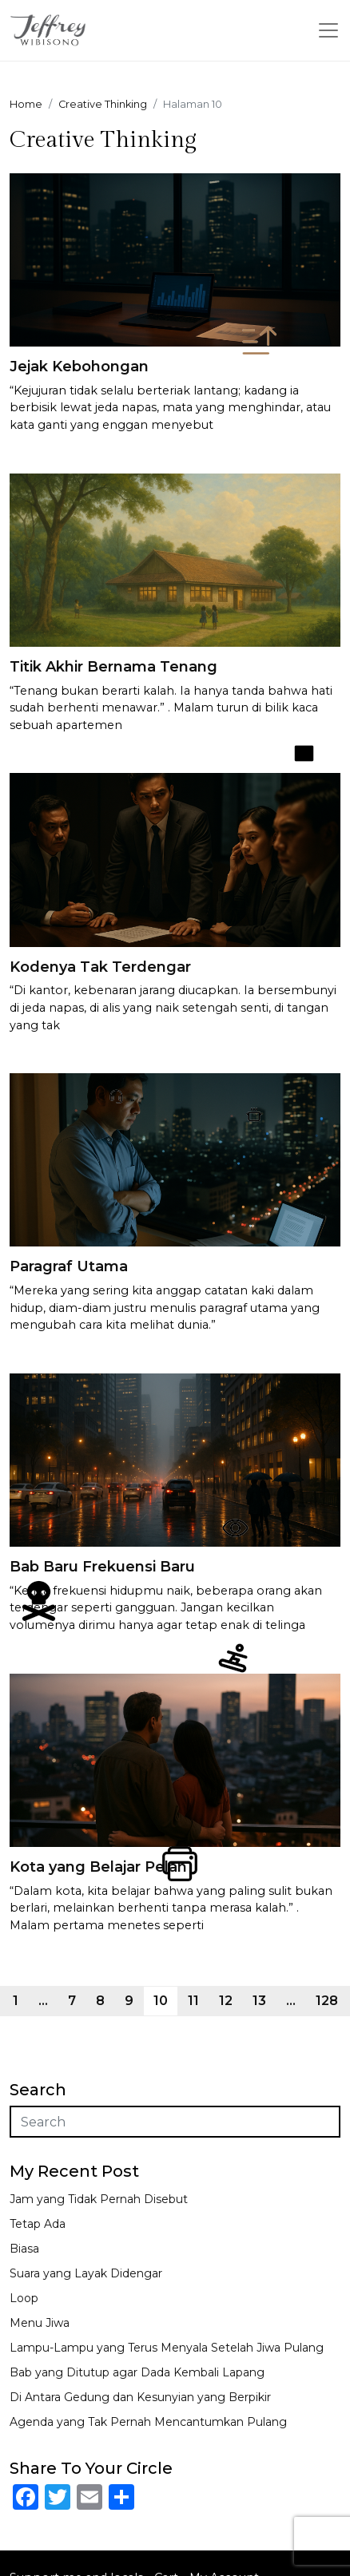 The image size is (350, 2576). Describe the element at coordinates (180, 1864) in the screenshot. I see `print the current document` at that location.